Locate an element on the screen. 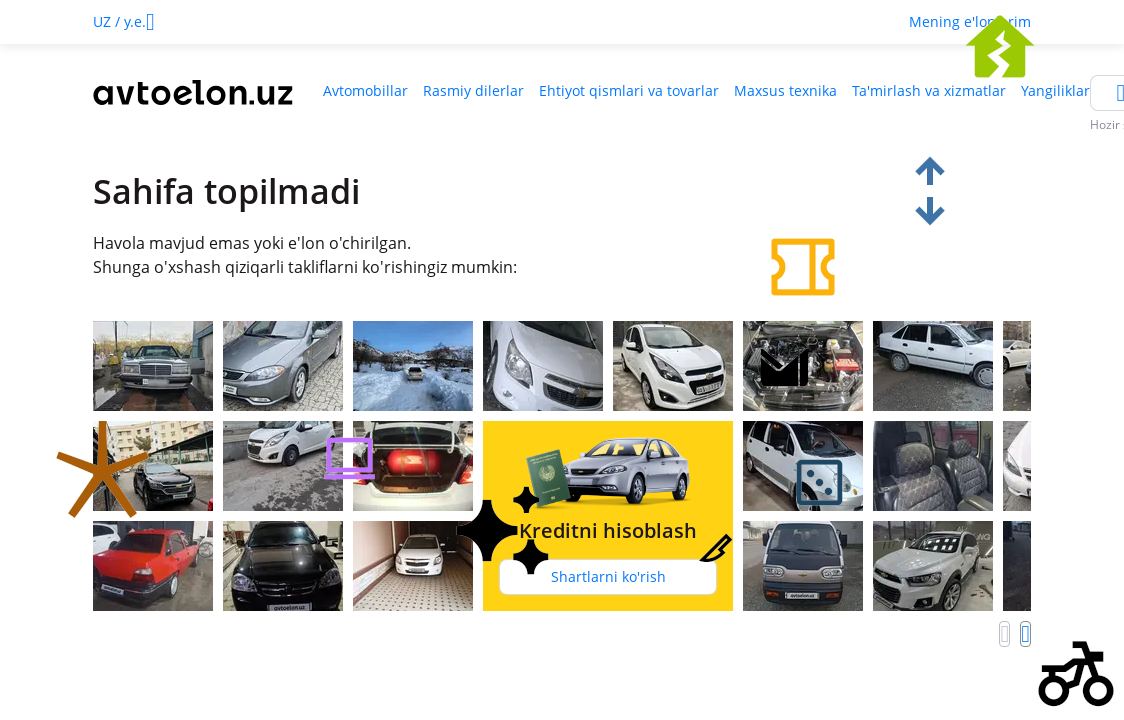 The width and height of the screenshot is (1124, 720). view on macbook or laptop device is located at coordinates (349, 458).